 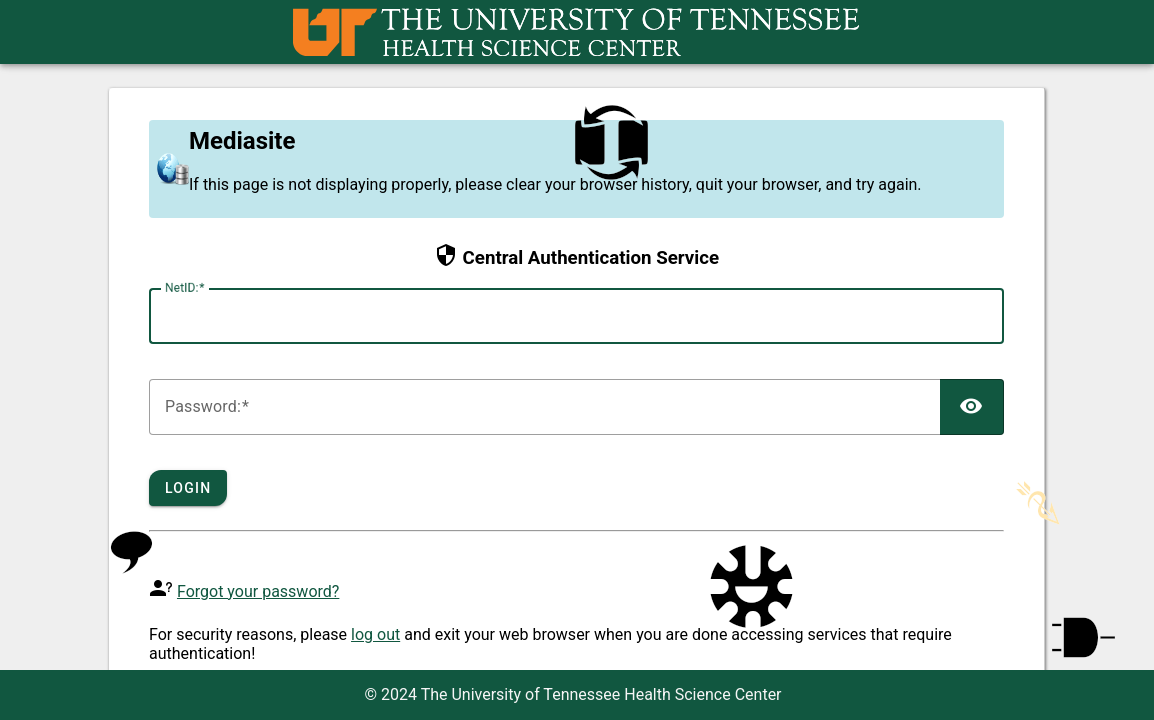 I want to click on swap or exchange cards, so click(x=611, y=142).